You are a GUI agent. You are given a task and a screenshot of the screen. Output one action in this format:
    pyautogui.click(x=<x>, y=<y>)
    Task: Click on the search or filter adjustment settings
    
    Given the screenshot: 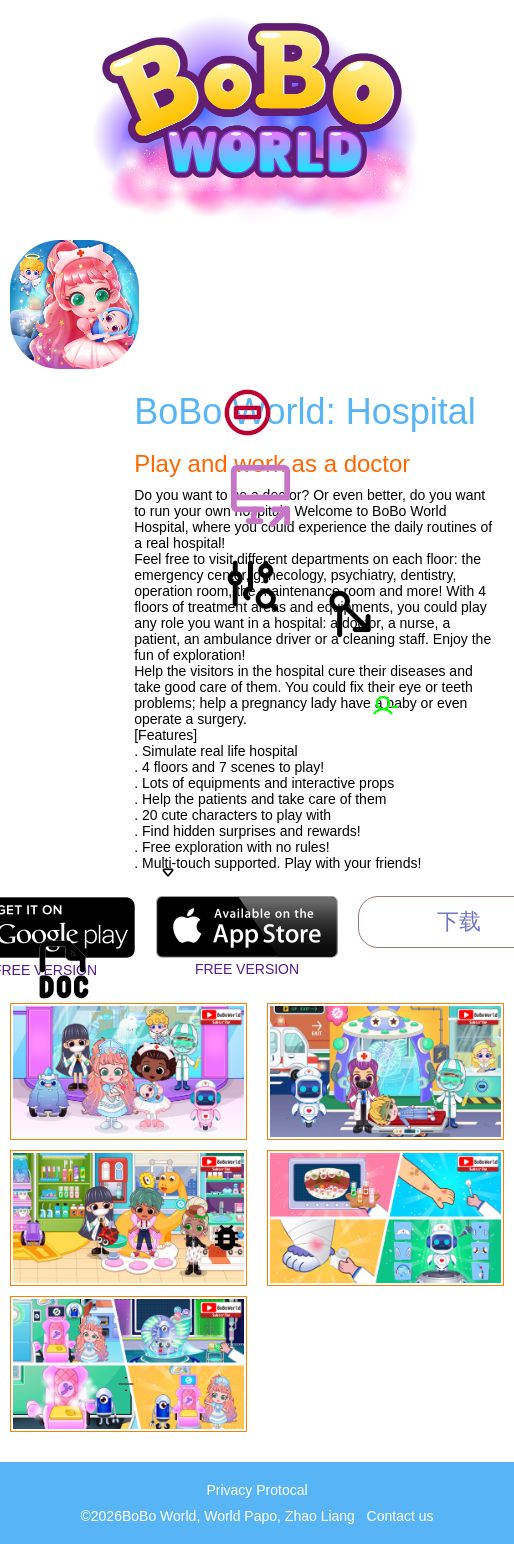 What is the action you would take?
    pyautogui.click(x=250, y=583)
    